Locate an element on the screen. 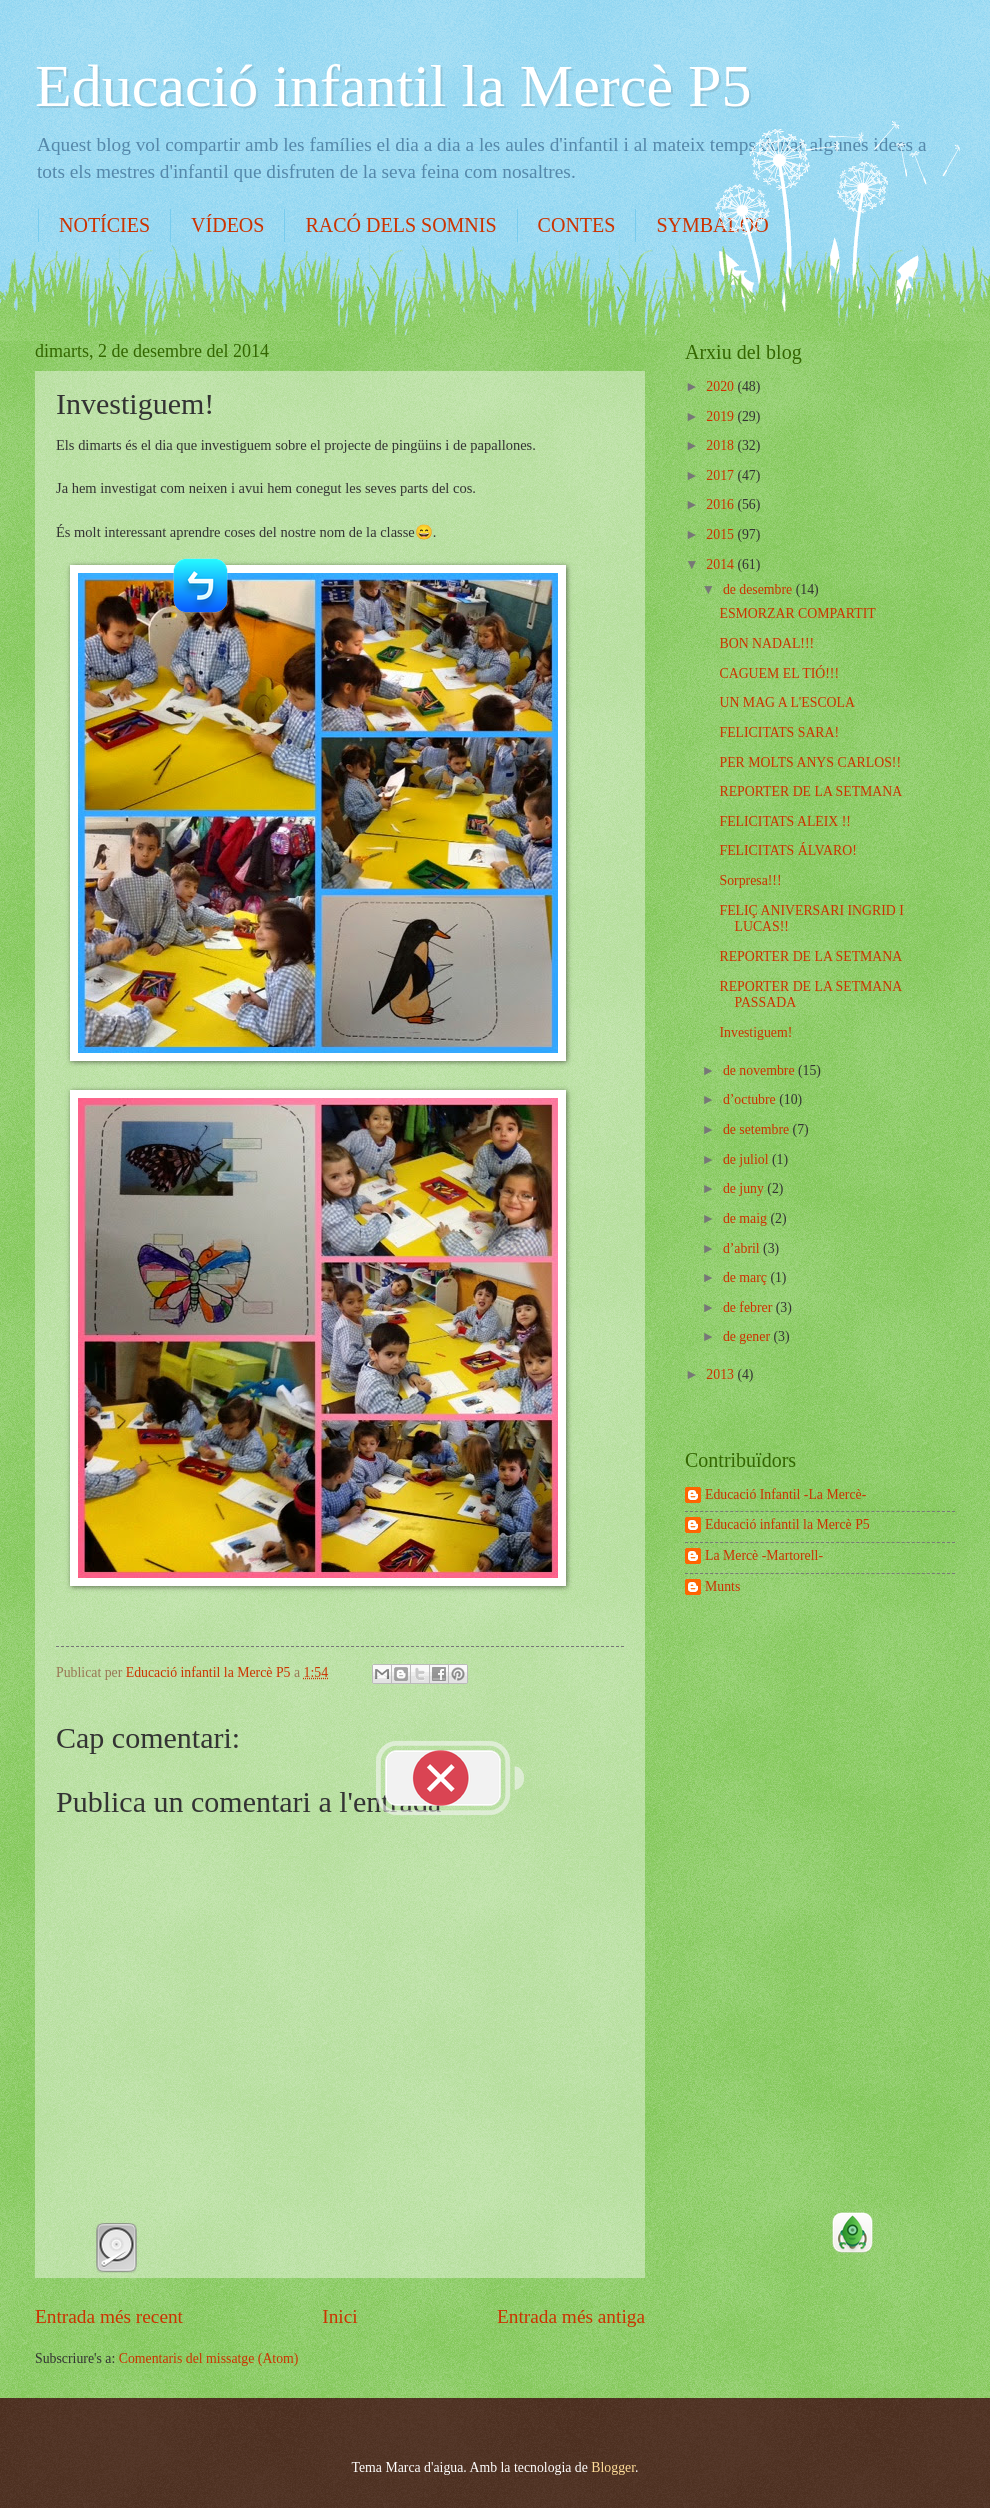  indicates battery not detected or missing is located at coordinates (450, 1778).